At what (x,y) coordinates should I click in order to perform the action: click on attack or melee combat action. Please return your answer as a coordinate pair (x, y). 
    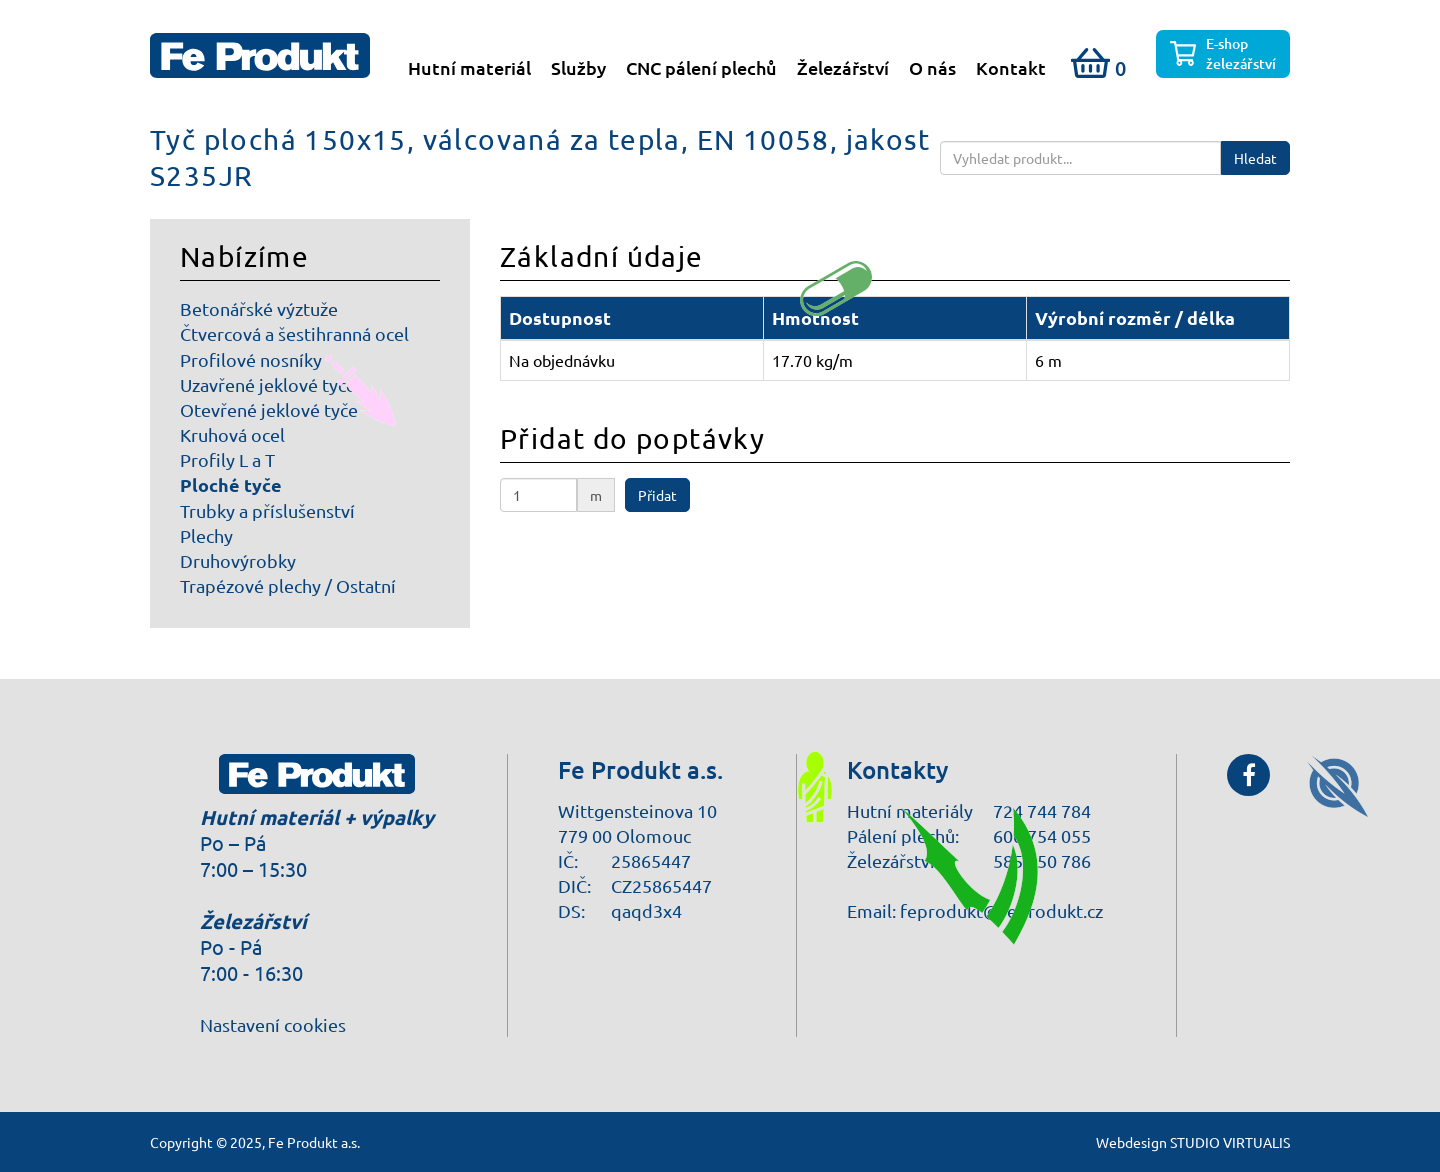
    Looking at the image, I should click on (360, 390).